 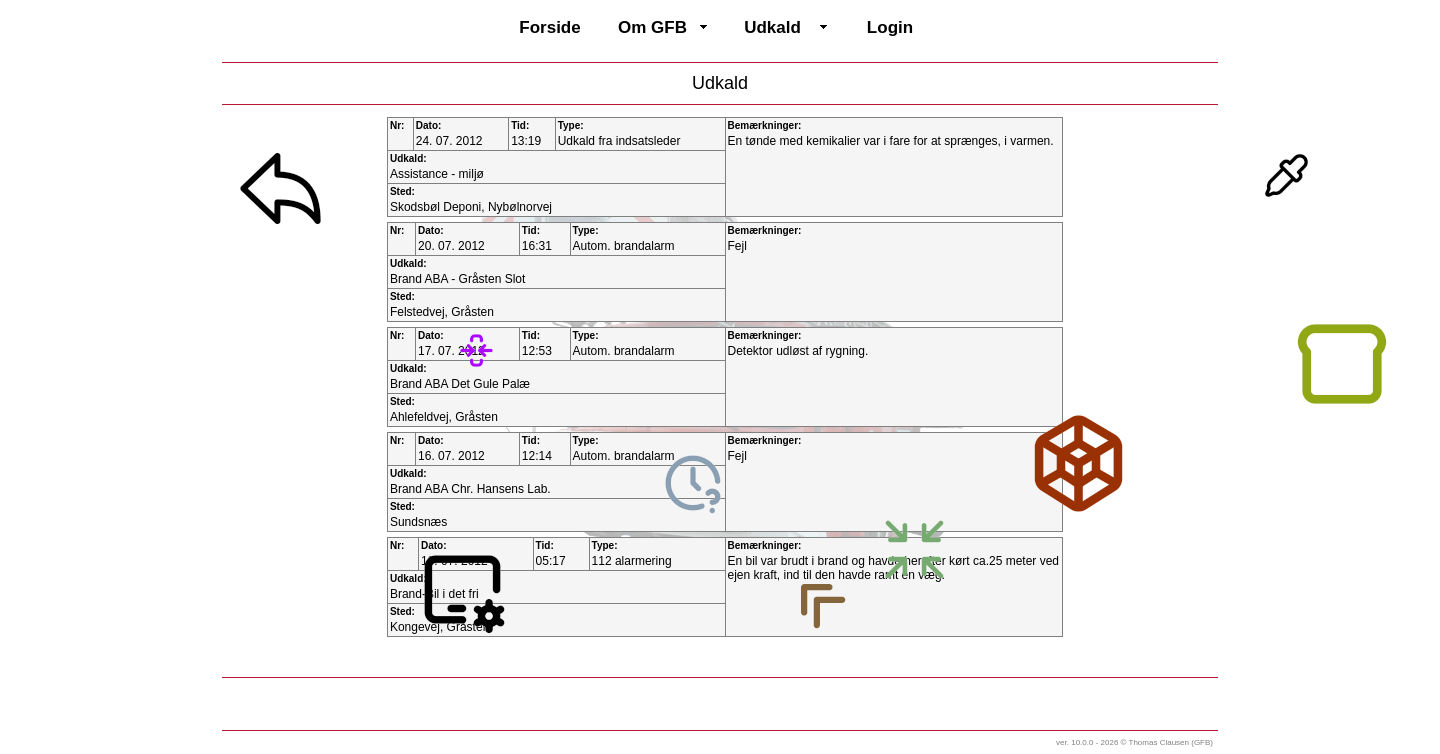 What do you see at coordinates (1286, 175) in the screenshot?
I see `pick a color from the screen` at bounding box center [1286, 175].